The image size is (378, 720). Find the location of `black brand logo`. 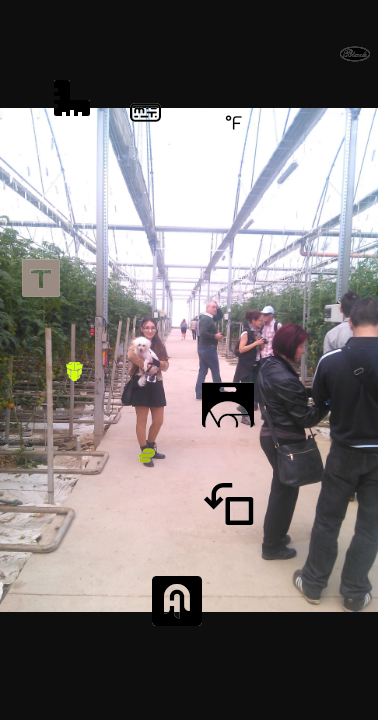

black brand logo is located at coordinates (355, 54).